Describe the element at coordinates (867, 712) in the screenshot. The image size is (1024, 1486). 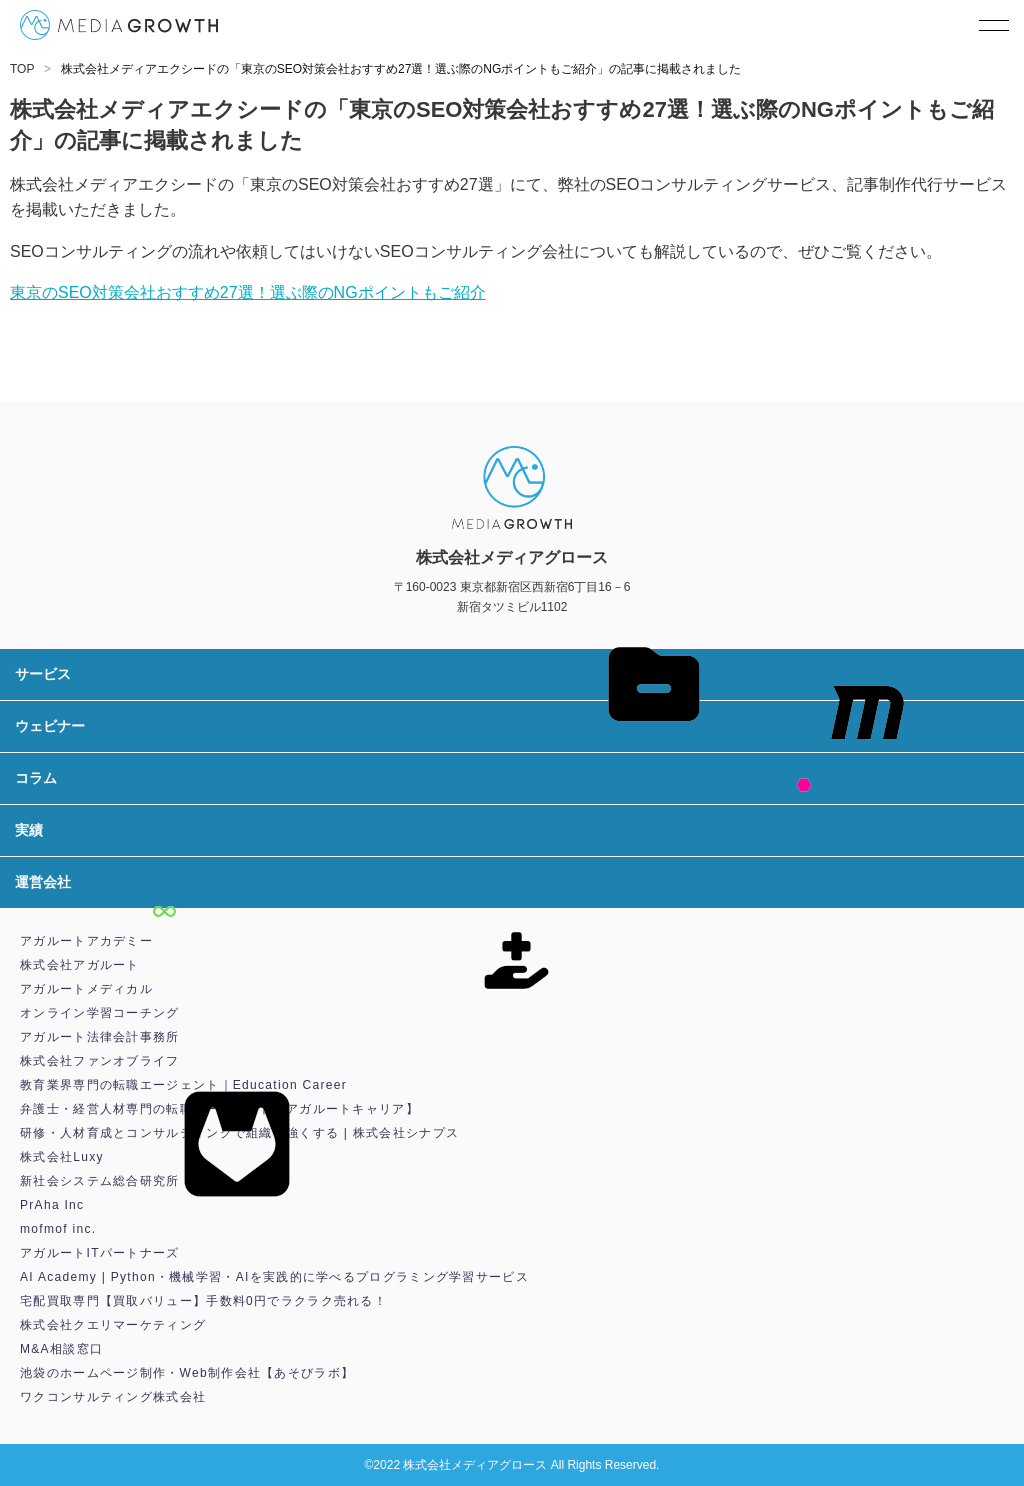
I see `maxcdn logo - content delivery network service` at that location.